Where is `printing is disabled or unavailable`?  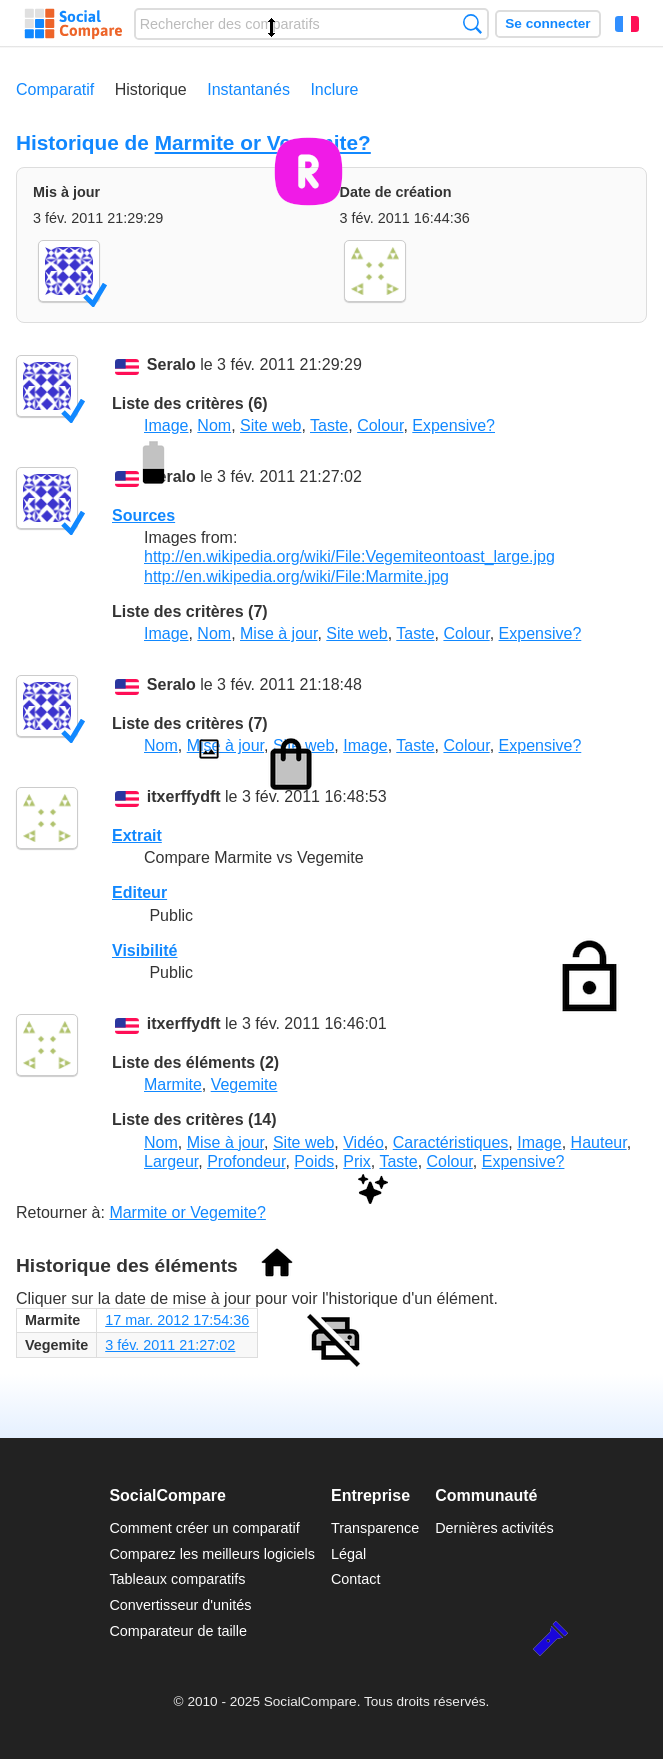
printing is disabled or unavailable is located at coordinates (335, 1338).